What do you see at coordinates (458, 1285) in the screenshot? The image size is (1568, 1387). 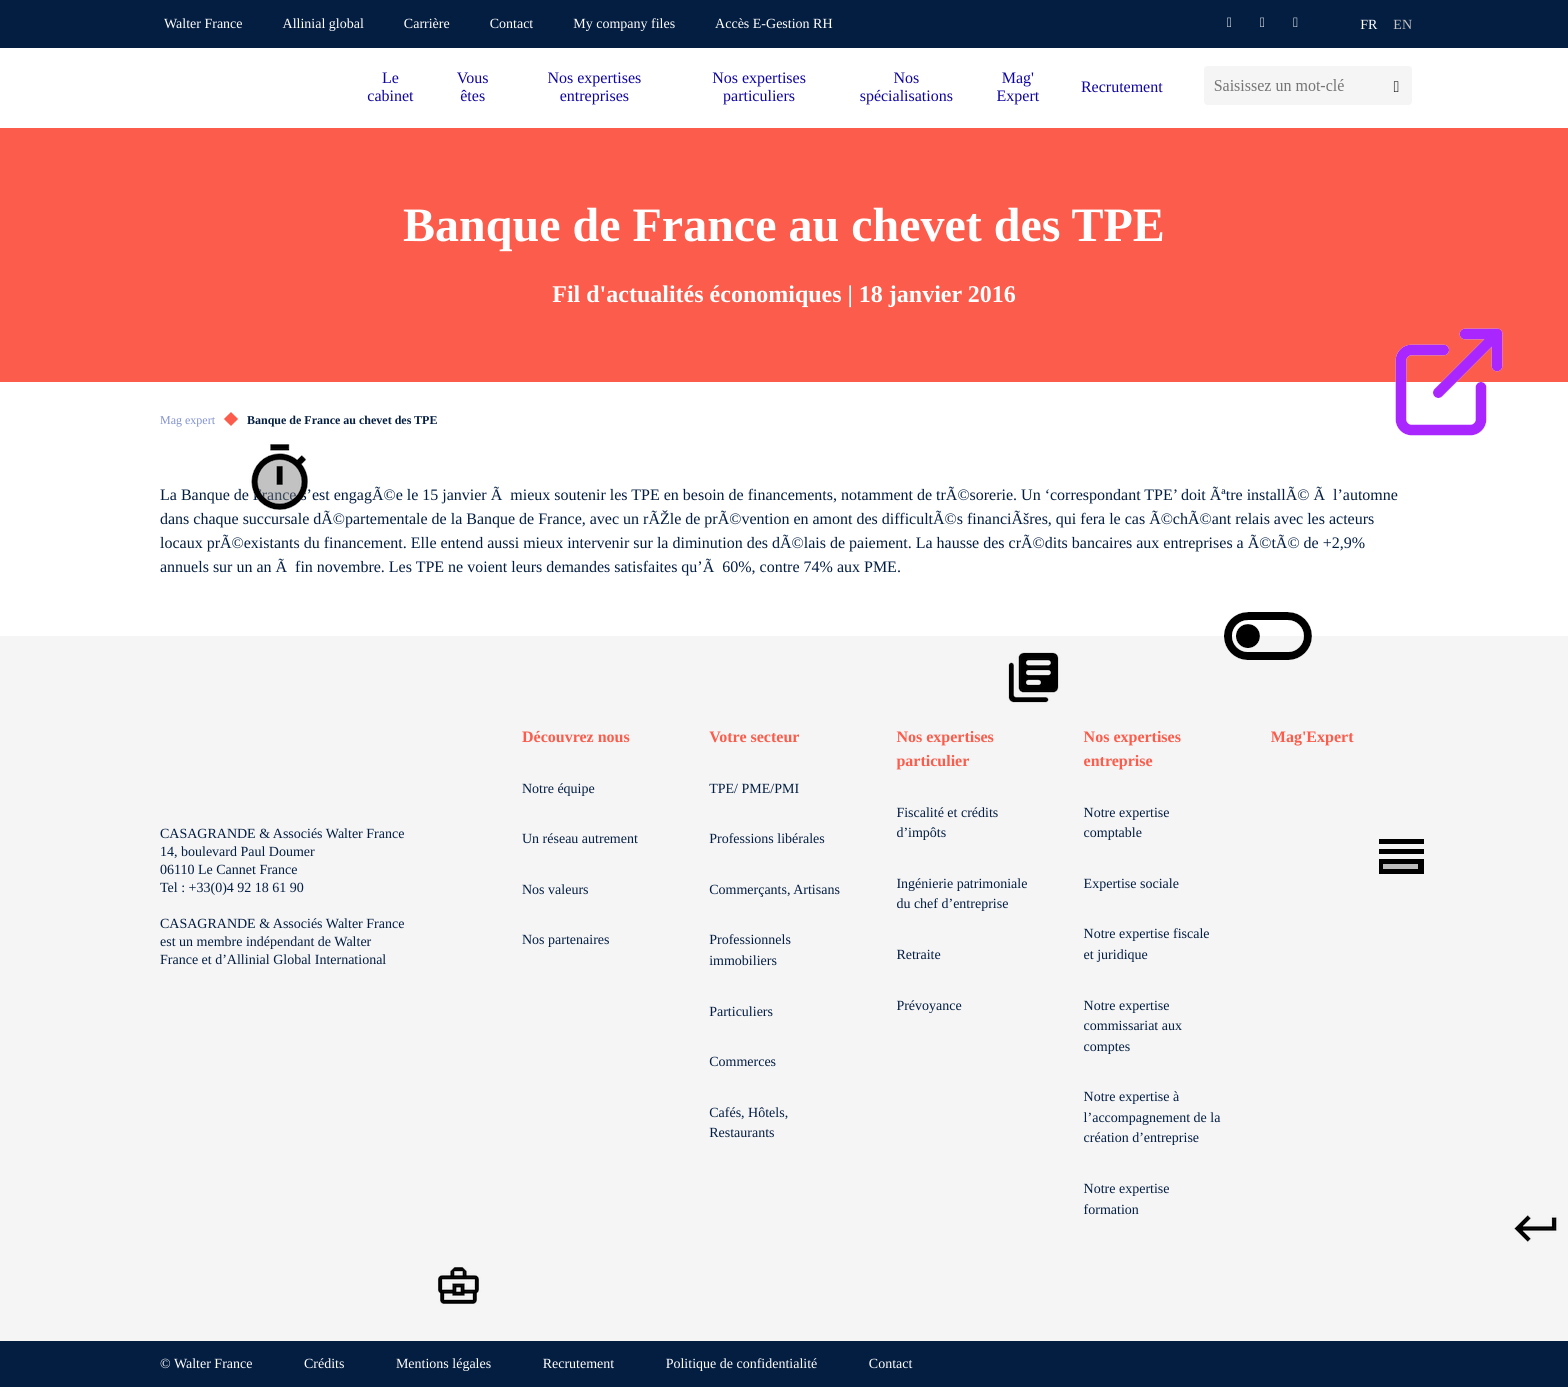 I see `access work or business-related features` at bounding box center [458, 1285].